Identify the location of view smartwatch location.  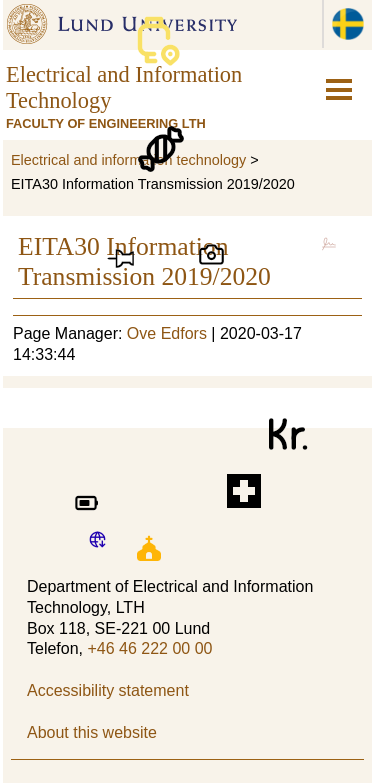
(154, 40).